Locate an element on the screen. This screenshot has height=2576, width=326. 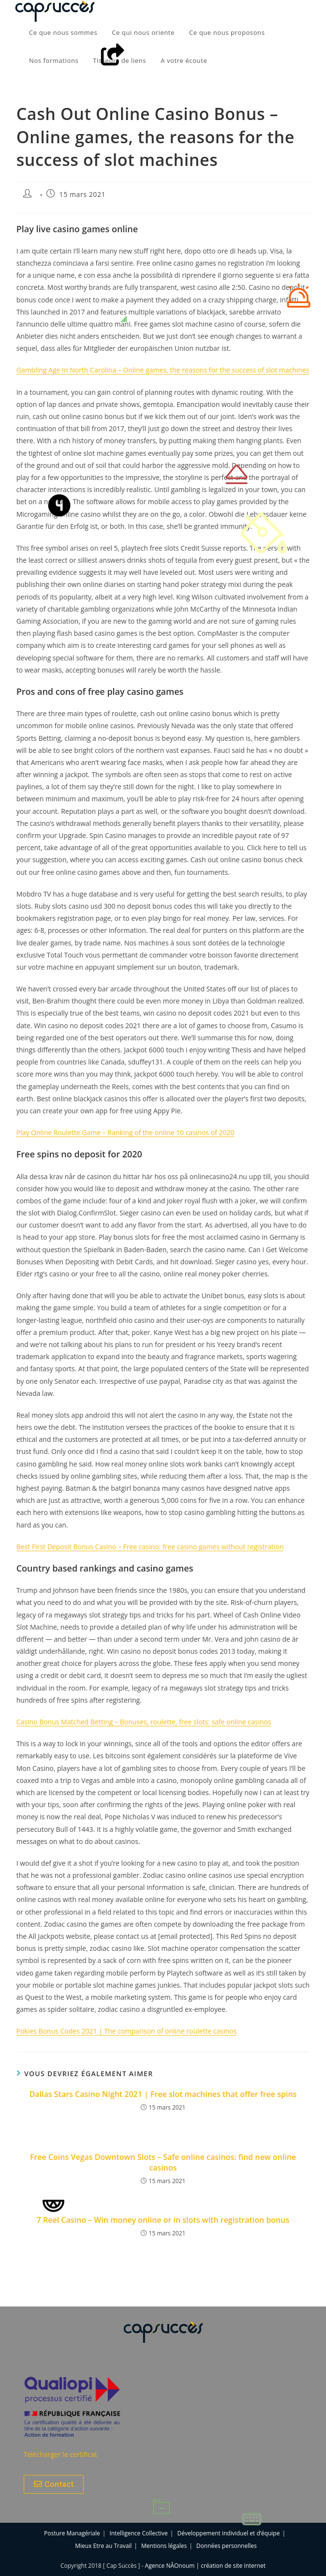
eject media or disc is located at coordinates (237, 476).